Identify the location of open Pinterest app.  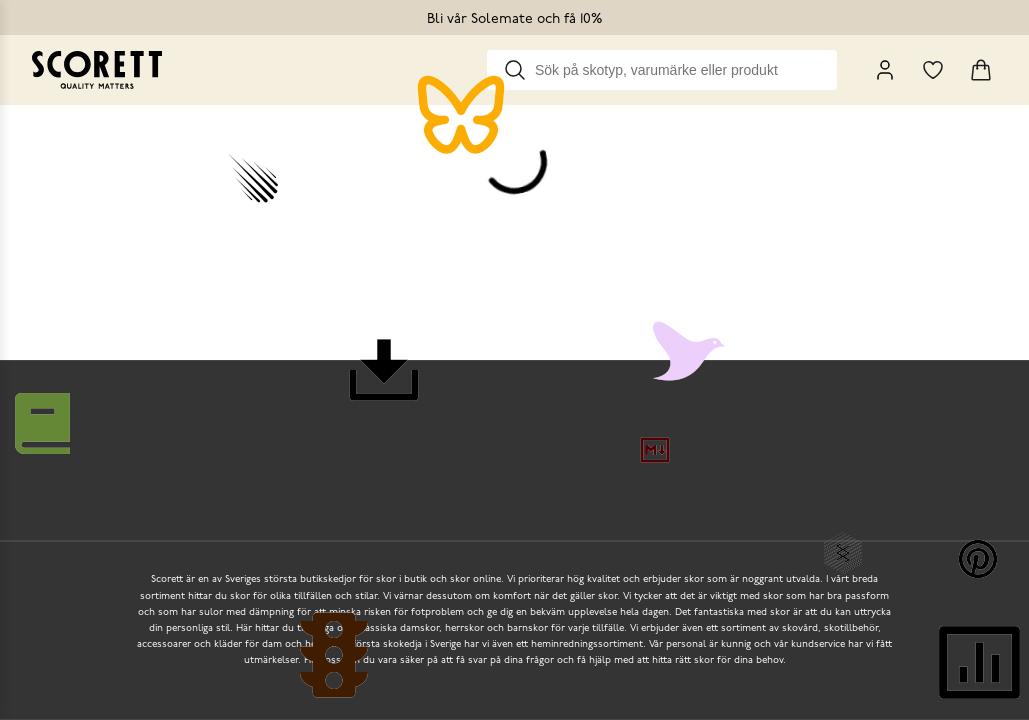
(978, 559).